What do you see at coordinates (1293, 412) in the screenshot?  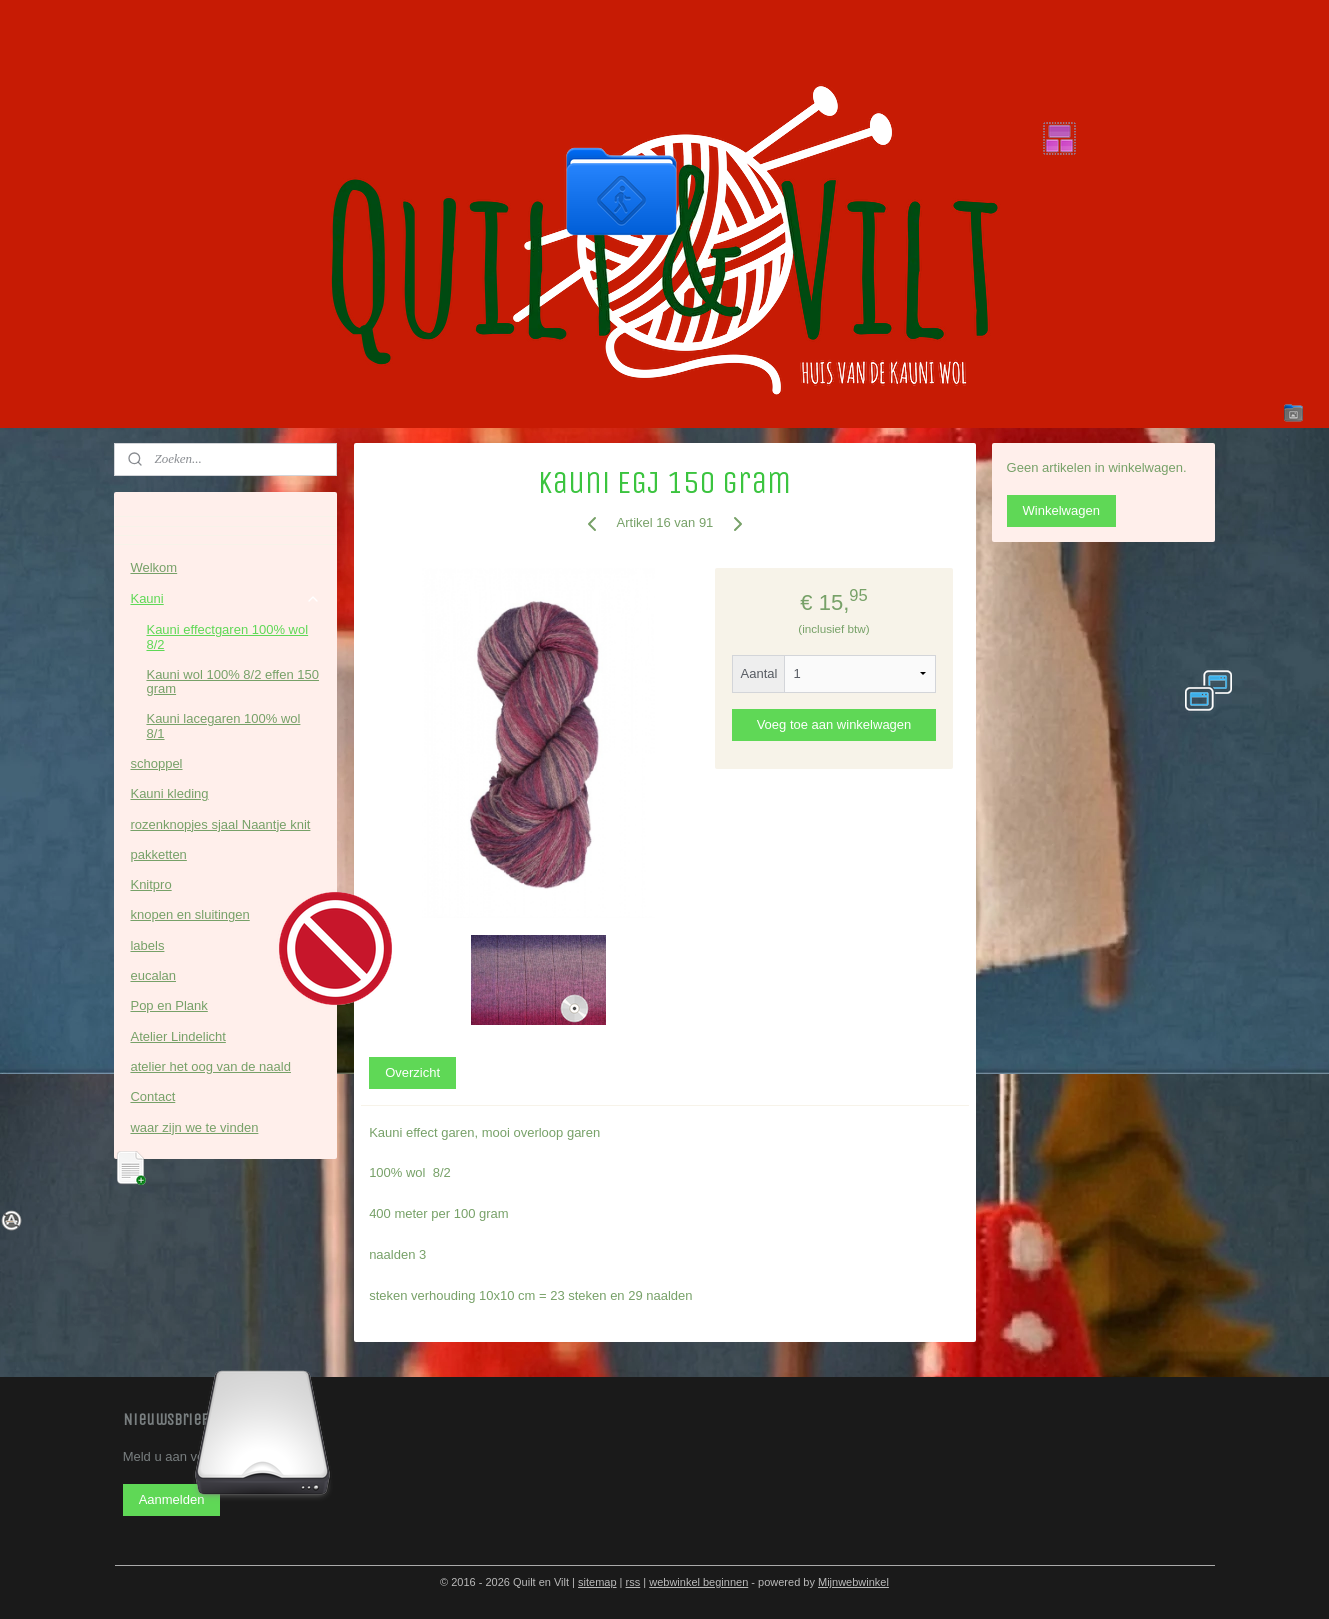 I see `open your pictures folder` at bounding box center [1293, 412].